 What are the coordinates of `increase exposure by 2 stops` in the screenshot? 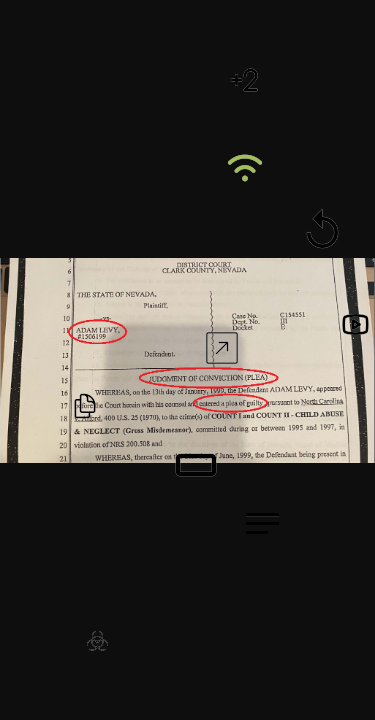 It's located at (245, 80).